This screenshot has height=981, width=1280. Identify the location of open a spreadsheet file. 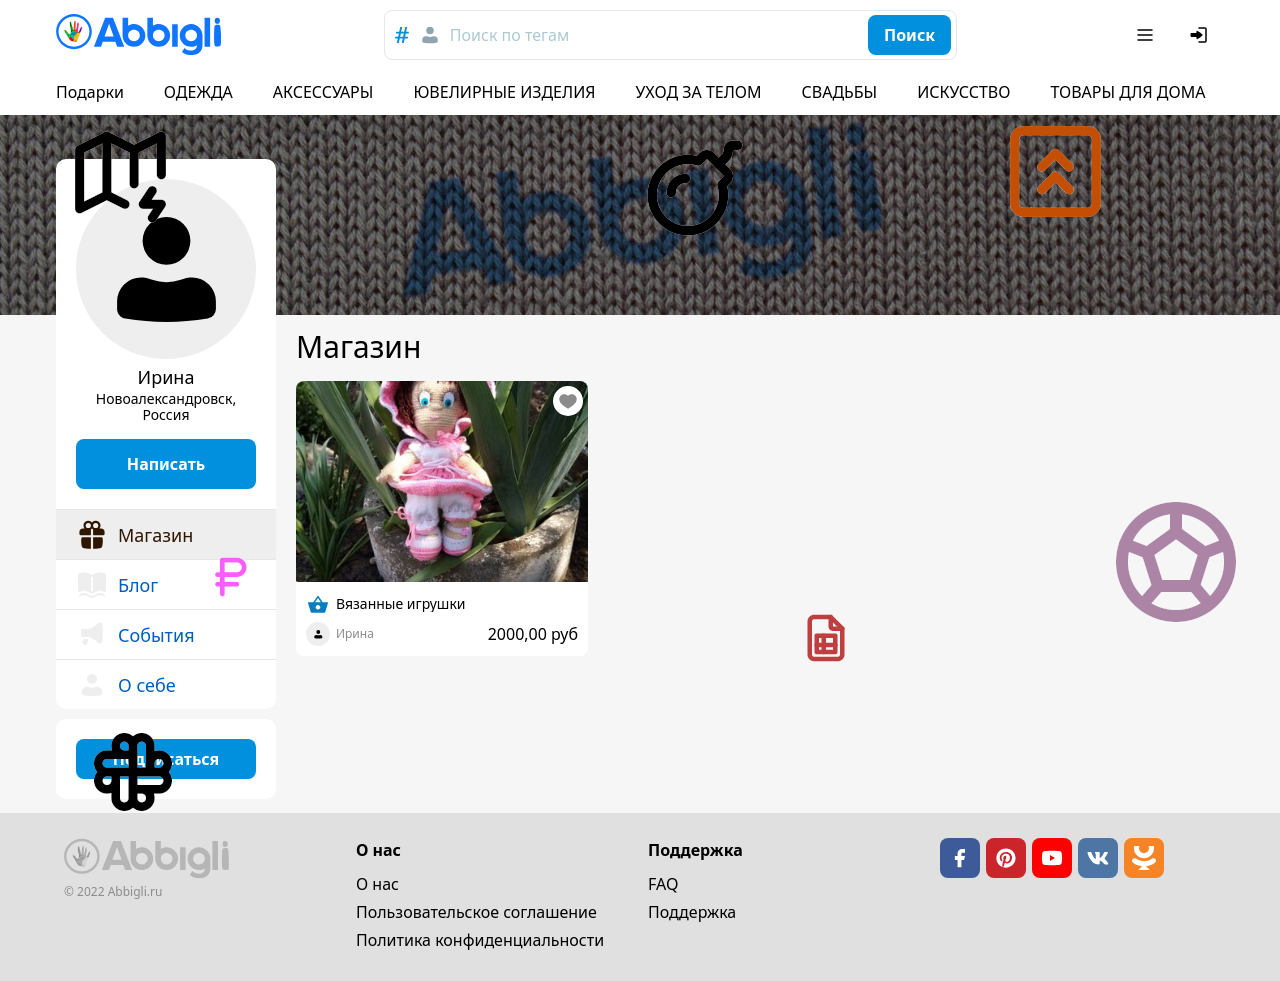
(826, 638).